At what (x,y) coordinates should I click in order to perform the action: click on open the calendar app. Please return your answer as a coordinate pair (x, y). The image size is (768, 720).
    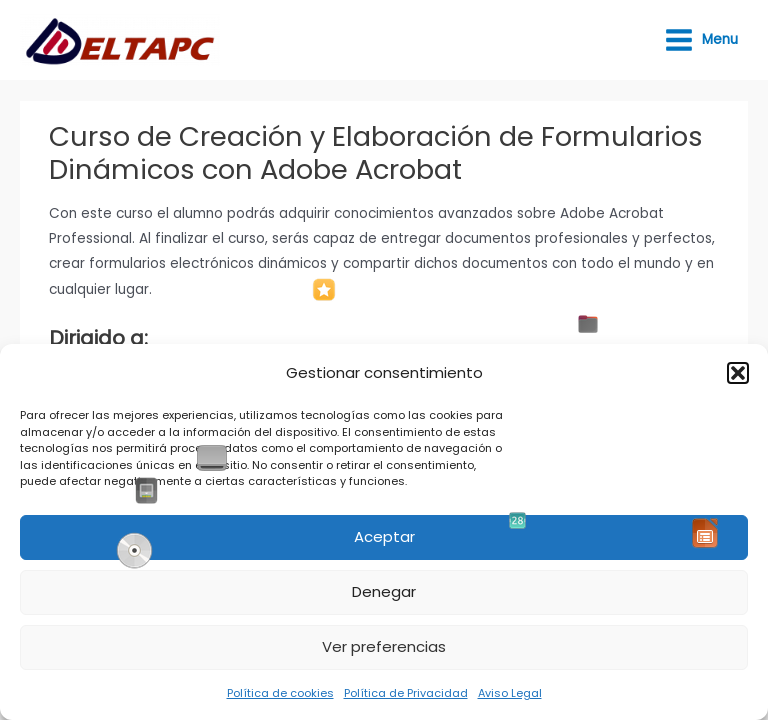
    Looking at the image, I should click on (517, 520).